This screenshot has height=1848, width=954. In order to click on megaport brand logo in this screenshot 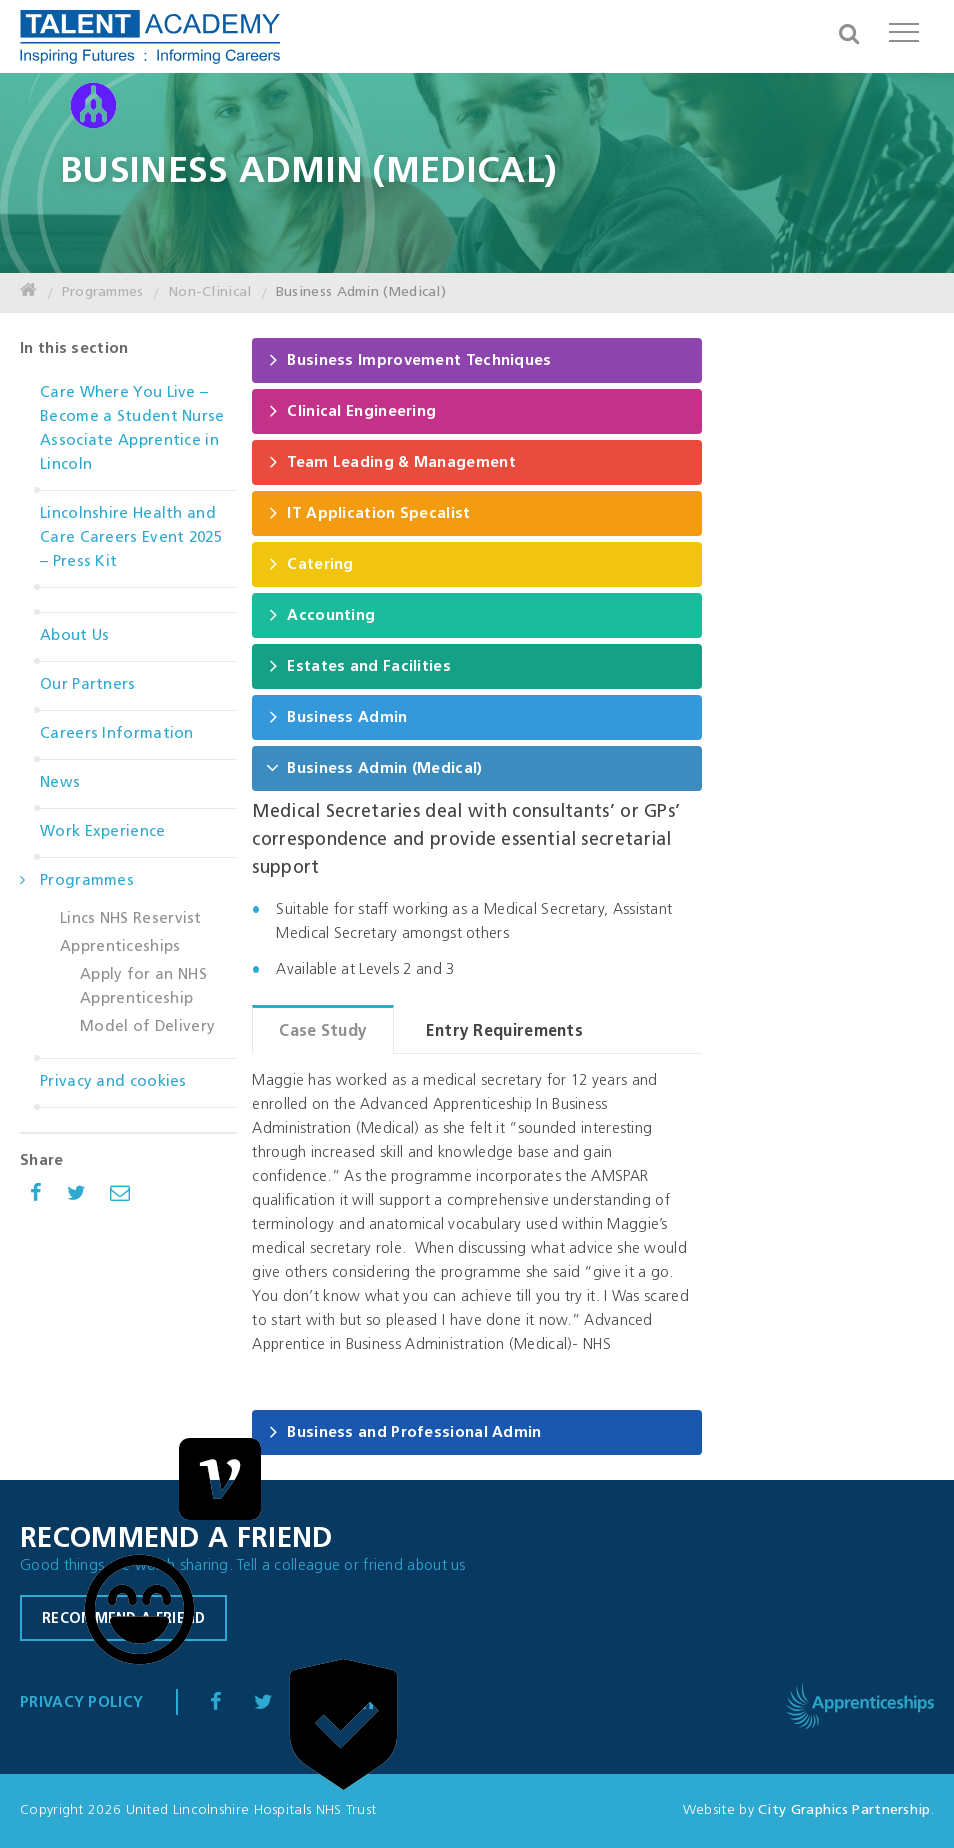, I will do `click(93, 105)`.